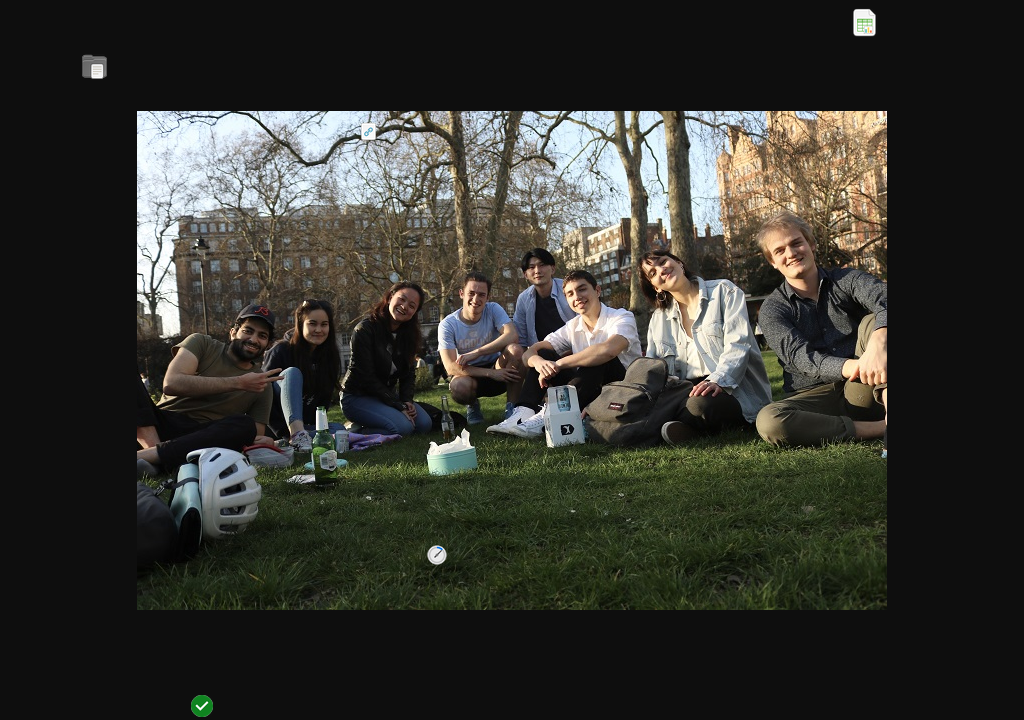 The height and width of the screenshot is (720, 1024). Describe the element at coordinates (94, 66) in the screenshot. I see `open a file from your computer` at that location.